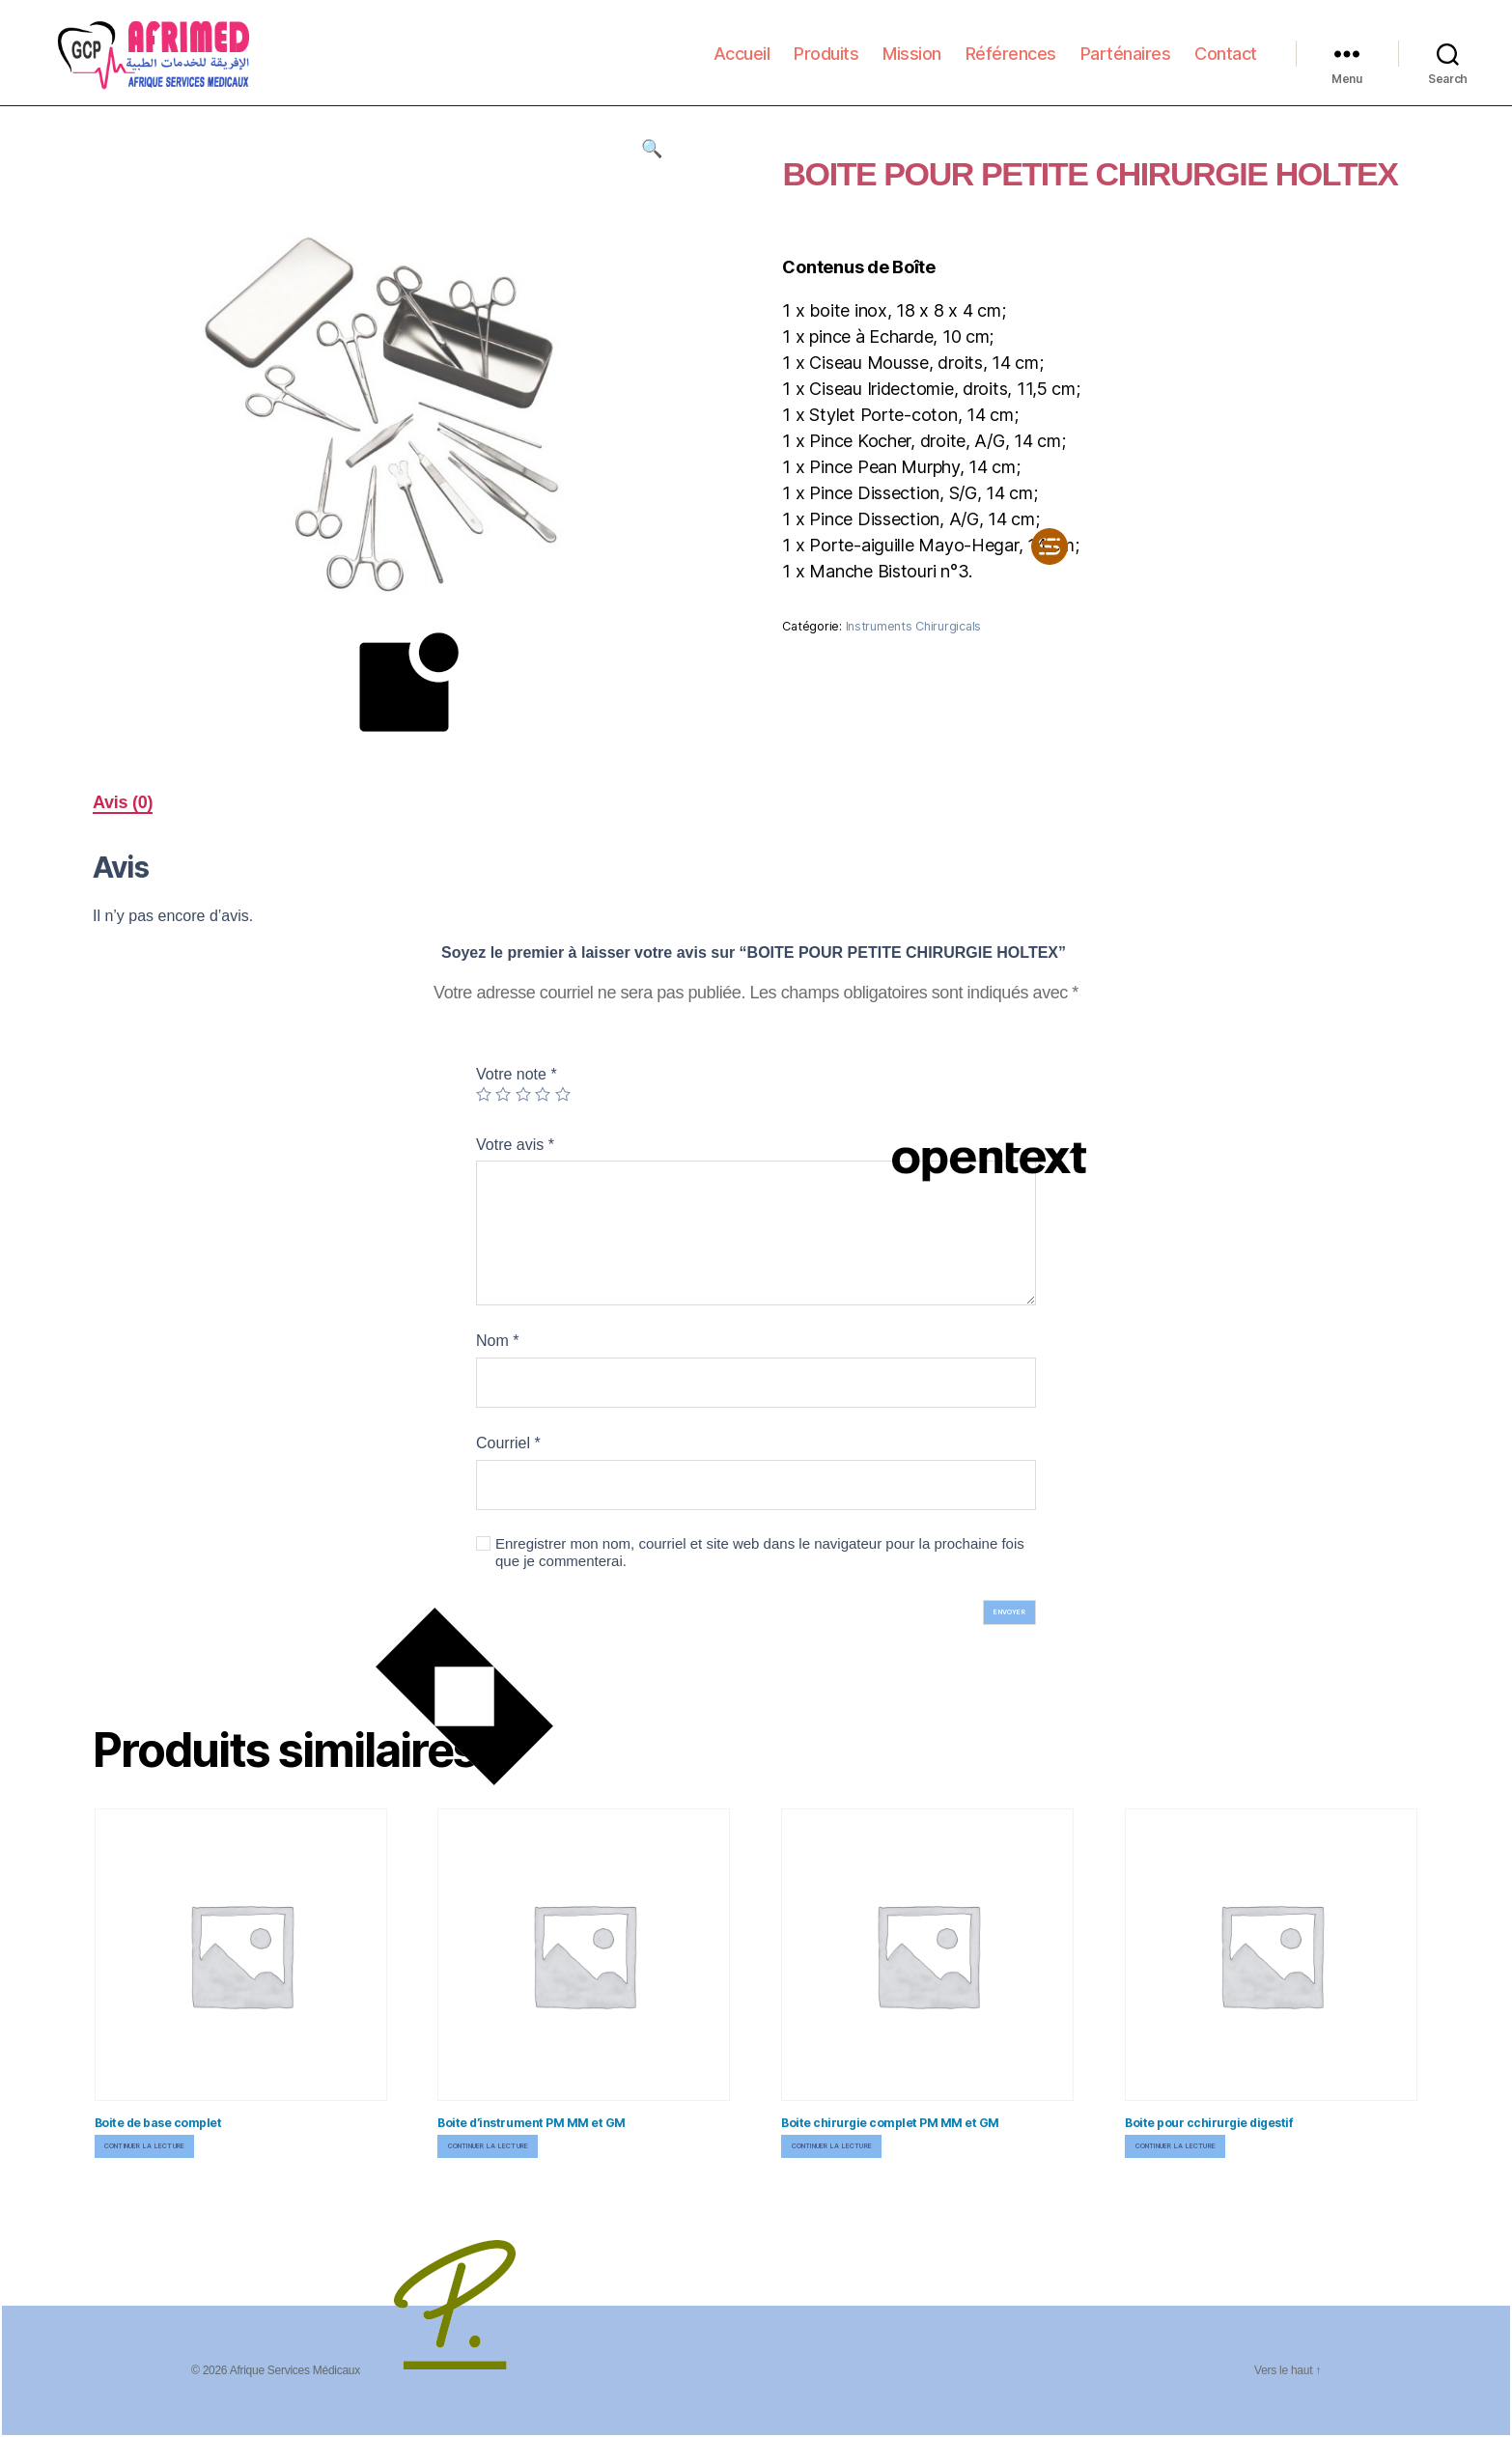 Image resolution: width=1512 pixels, height=2437 pixels. What do you see at coordinates (464, 1696) in the screenshot?
I see `ktor framework logo` at bounding box center [464, 1696].